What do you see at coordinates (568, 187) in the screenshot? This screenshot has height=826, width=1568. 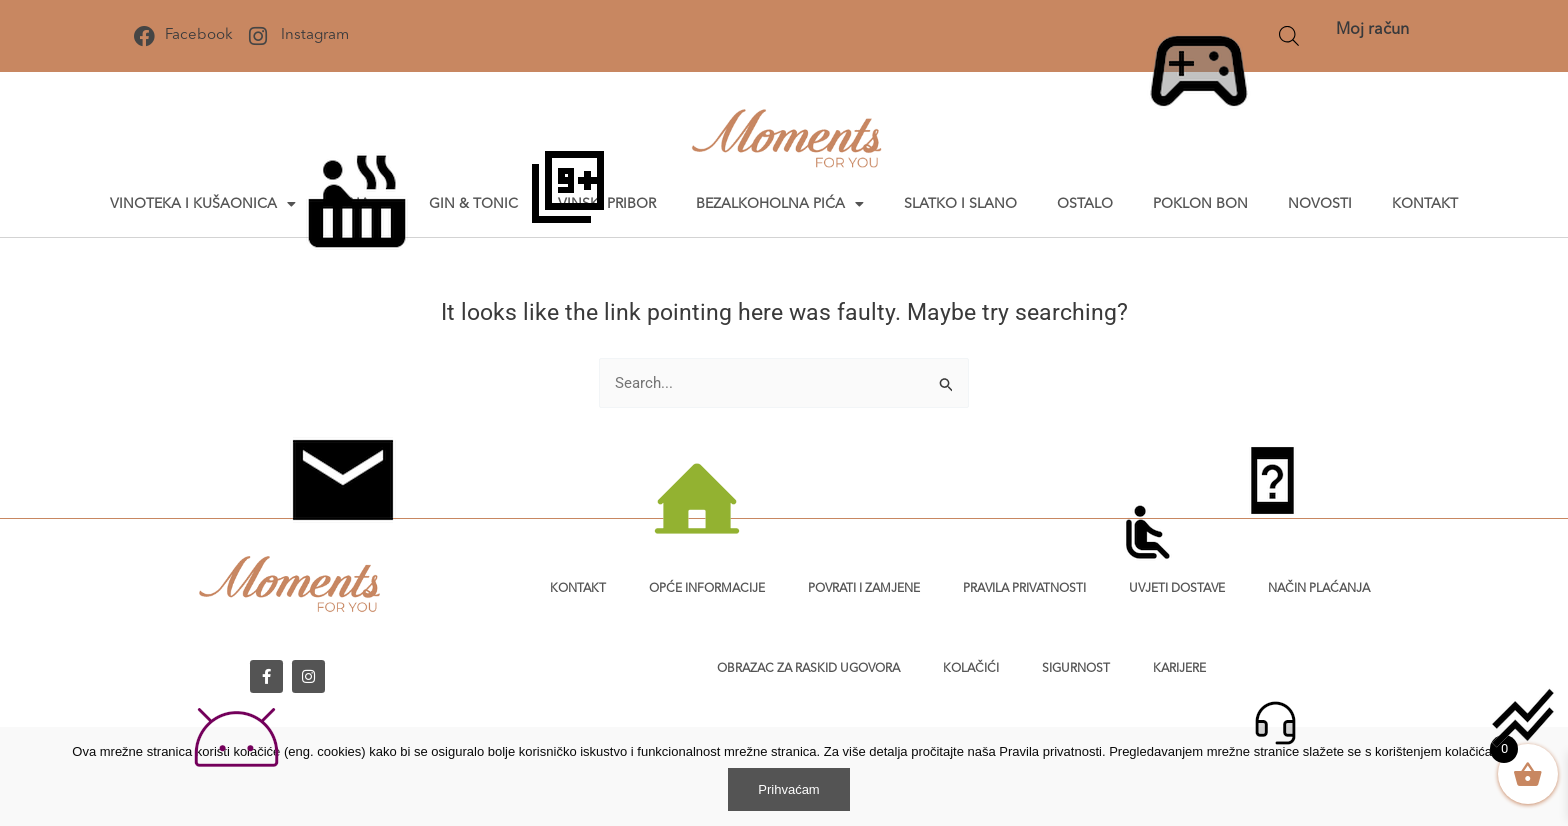 I see `indicates 9 or more items in a stack or collection` at bounding box center [568, 187].